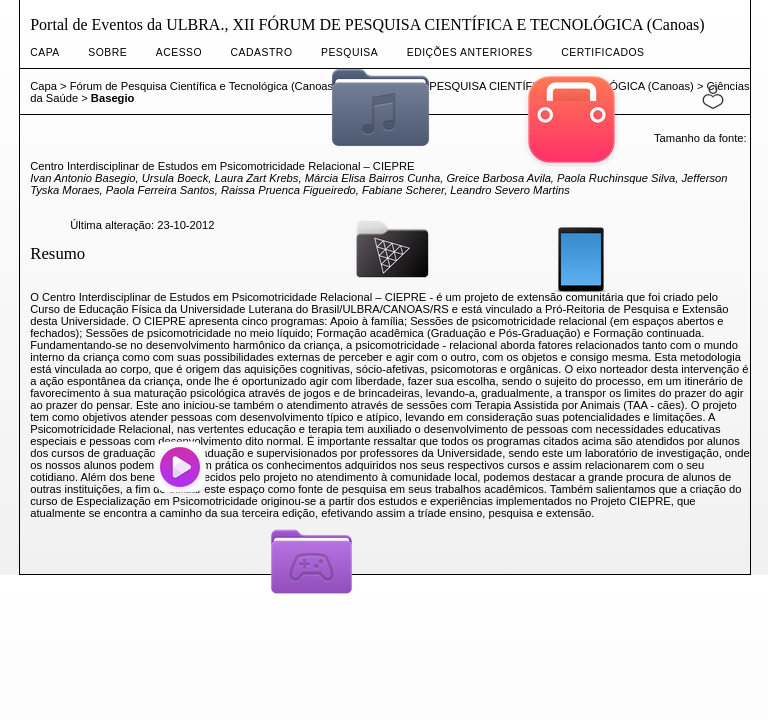  Describe the element at coordinates (311, 561) in the screenshot. I see `open your games folder` at that location.